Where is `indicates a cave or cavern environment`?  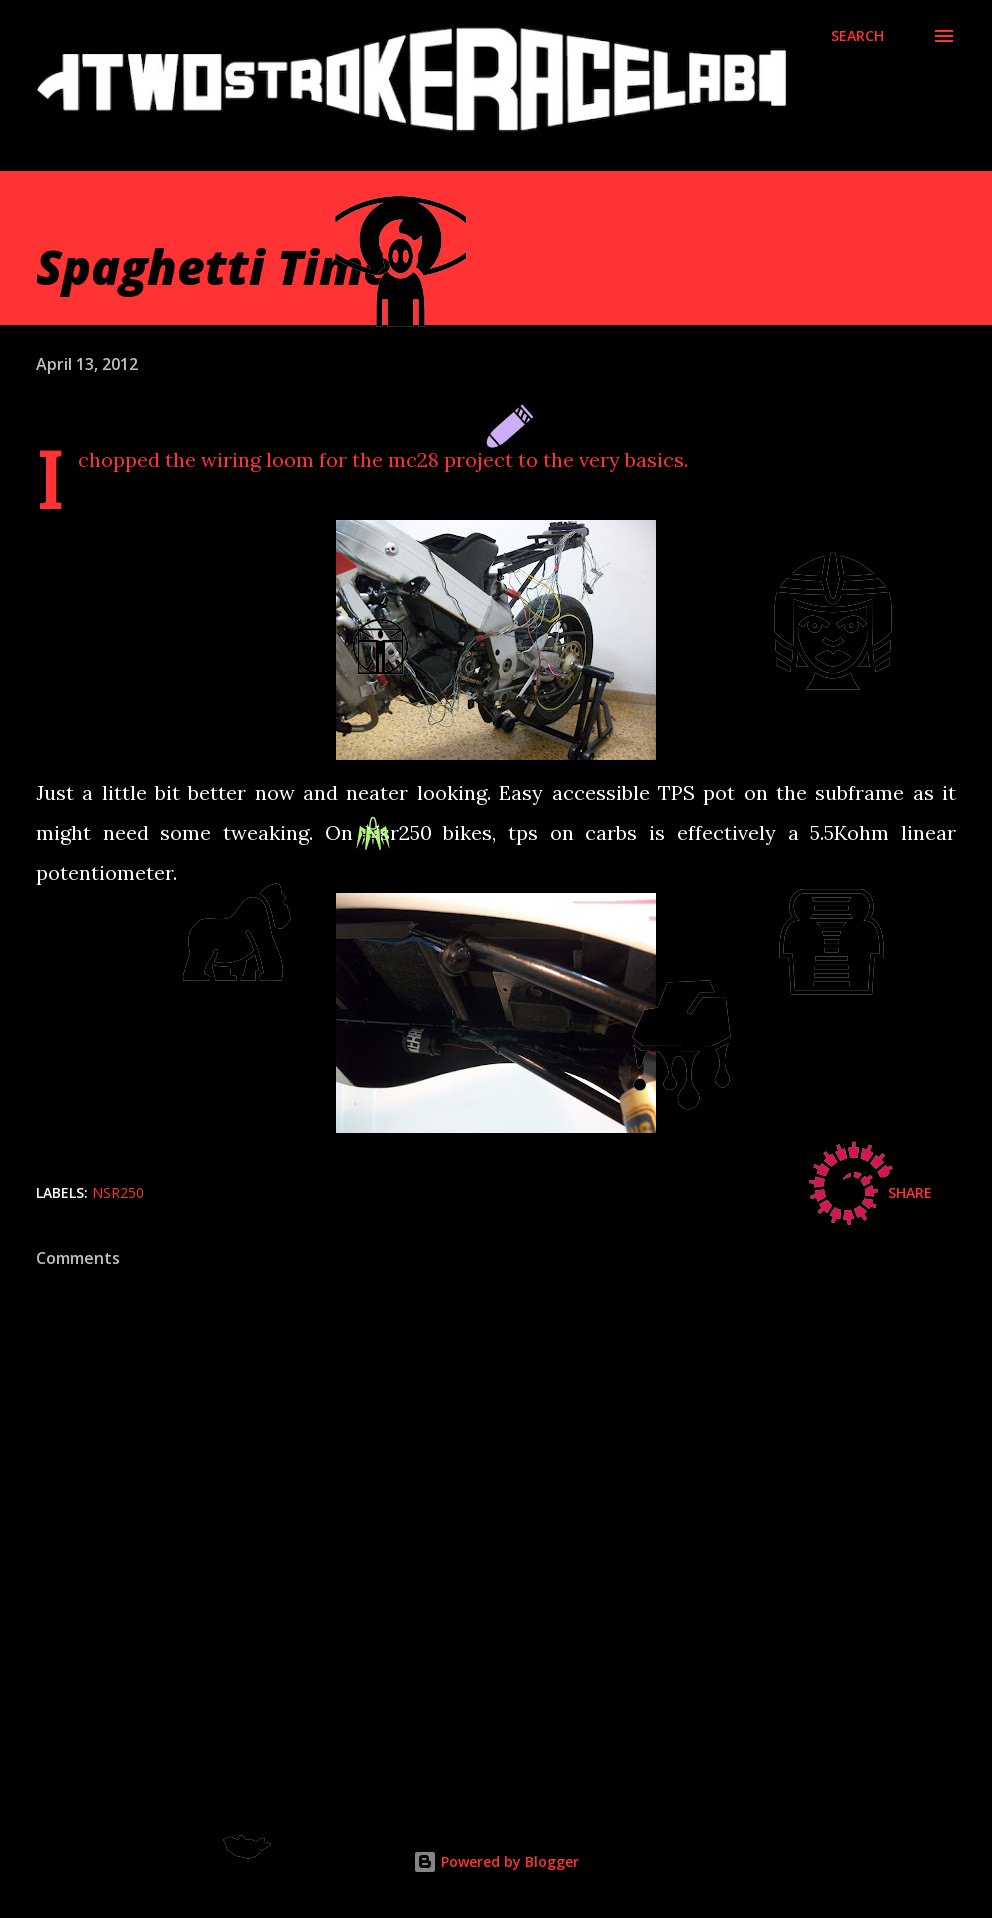 indicates a cave or cavern environment is located at coordinates (685, 1044).